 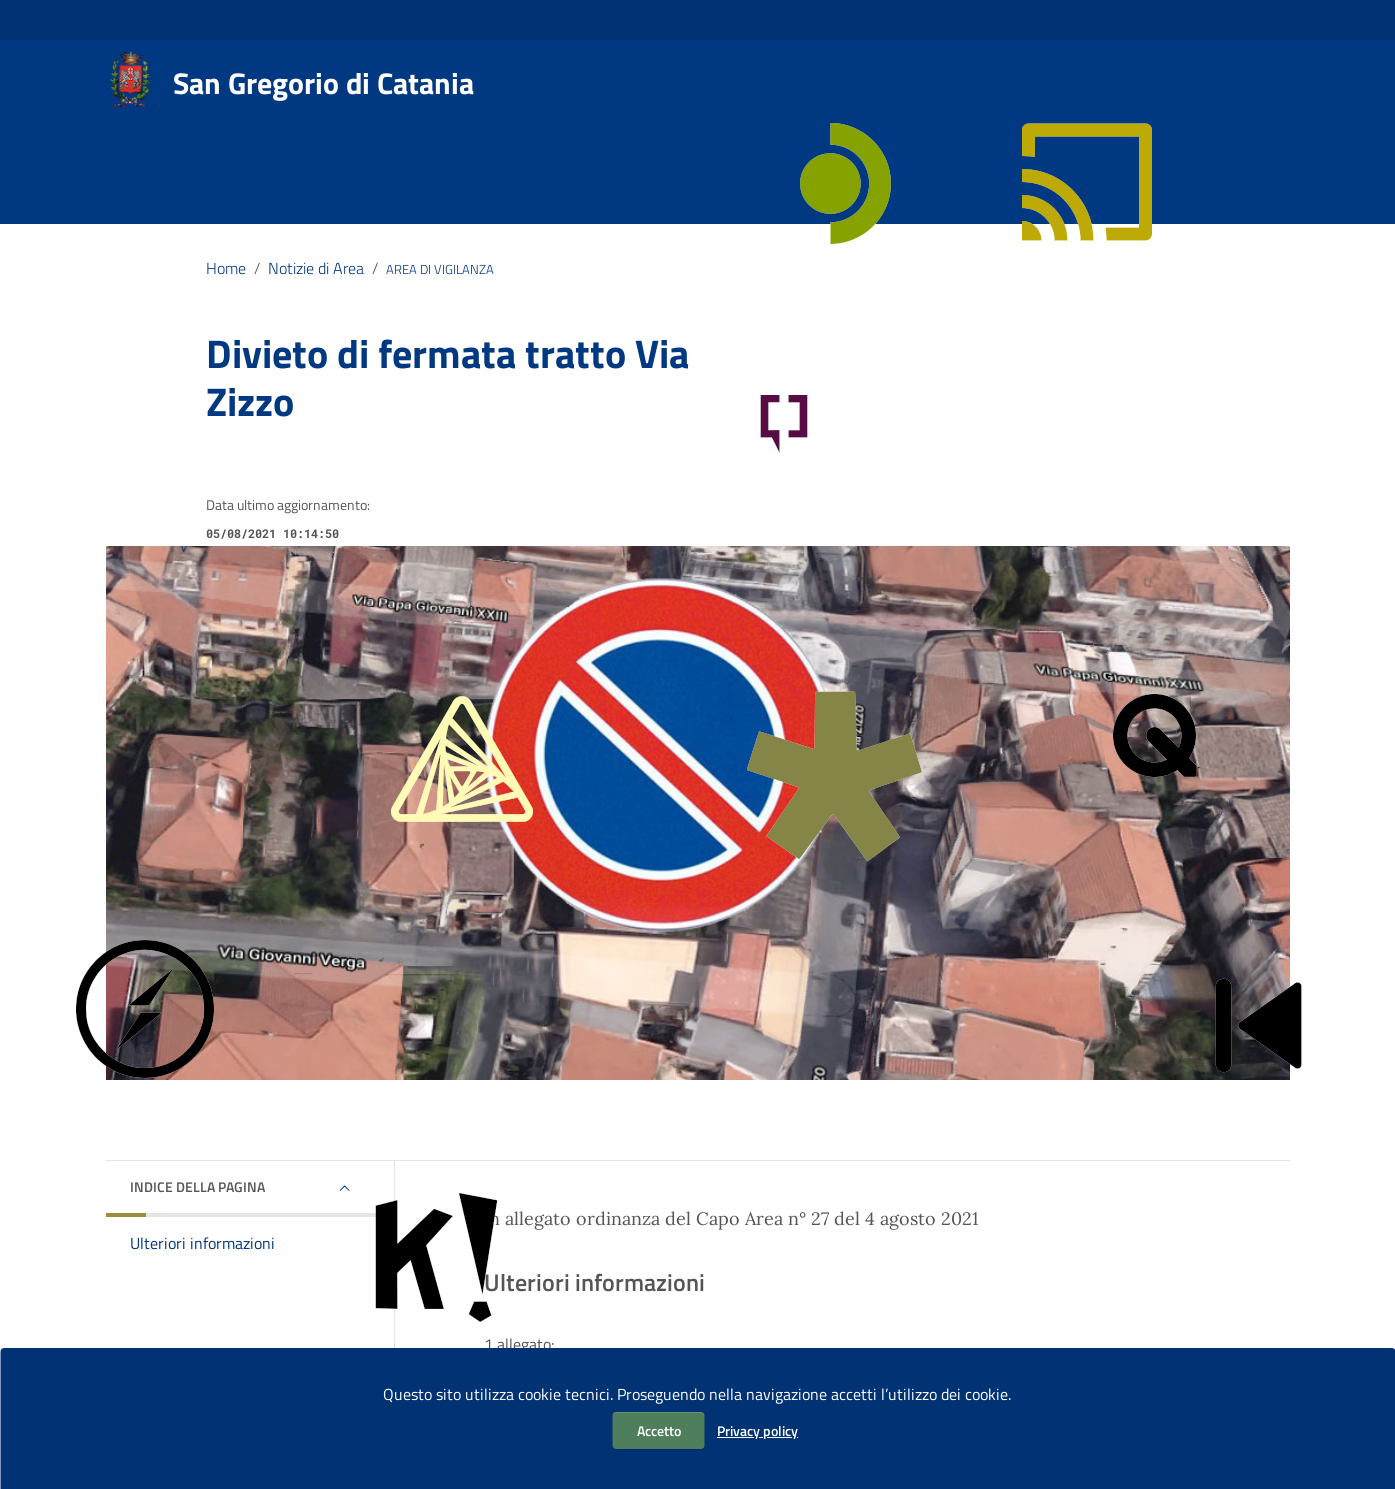 What do you see at coordinates (834, 776) in the screenshot?
I see `diaspora social network logo` at bounding box center [834, 776].